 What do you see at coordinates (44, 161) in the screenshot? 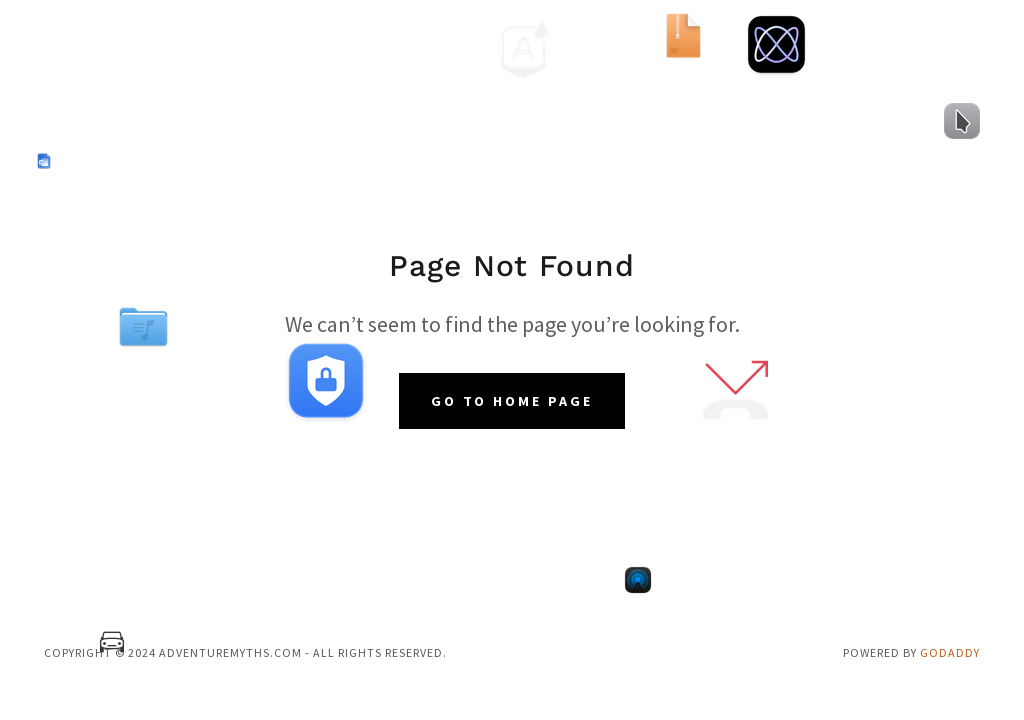
I see `a microsoft word document file` at bounding box center [44, 161].